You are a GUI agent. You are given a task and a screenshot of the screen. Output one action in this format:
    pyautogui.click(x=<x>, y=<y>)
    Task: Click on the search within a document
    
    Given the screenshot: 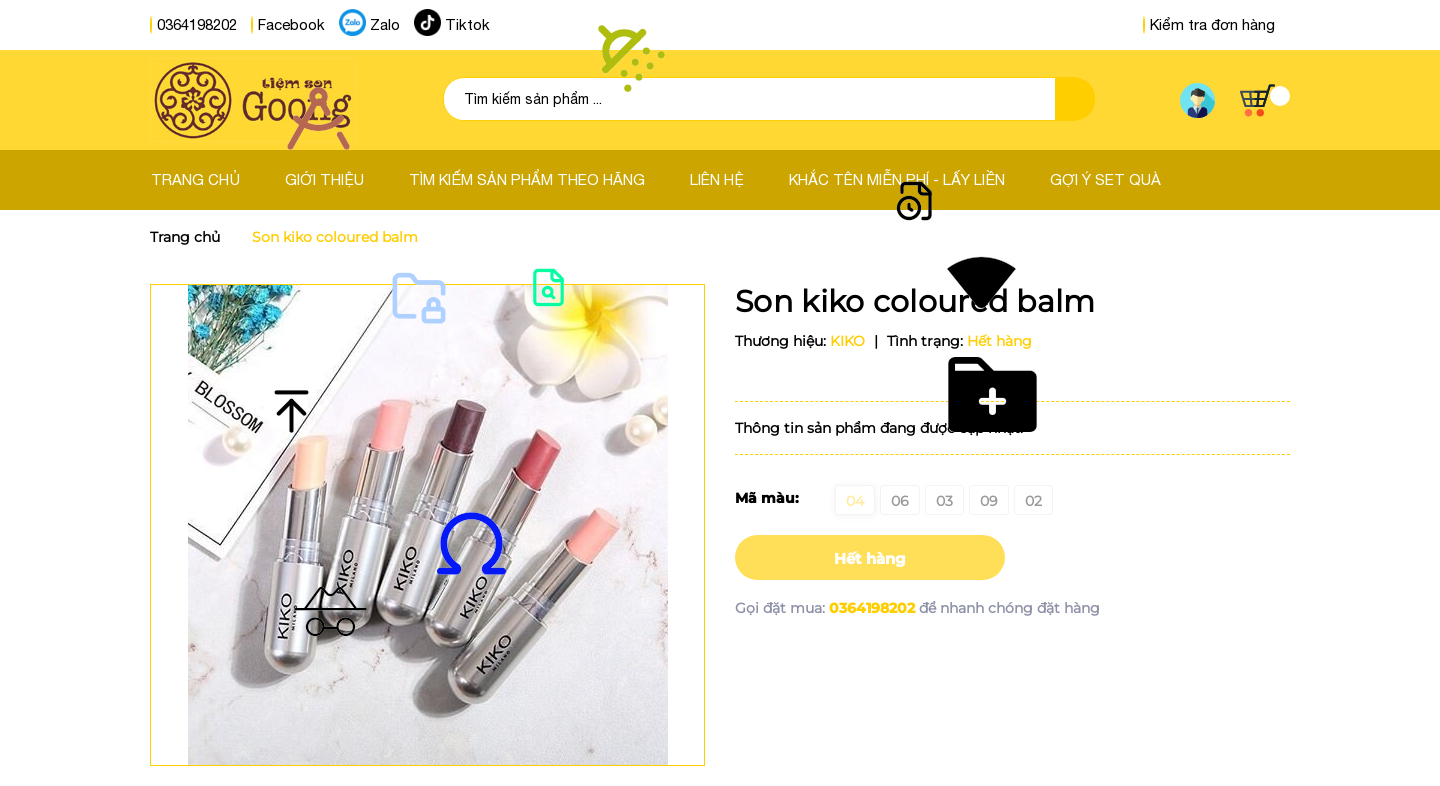 What is the action you would take?
    pyautogui.click(x=548, y=287)
    